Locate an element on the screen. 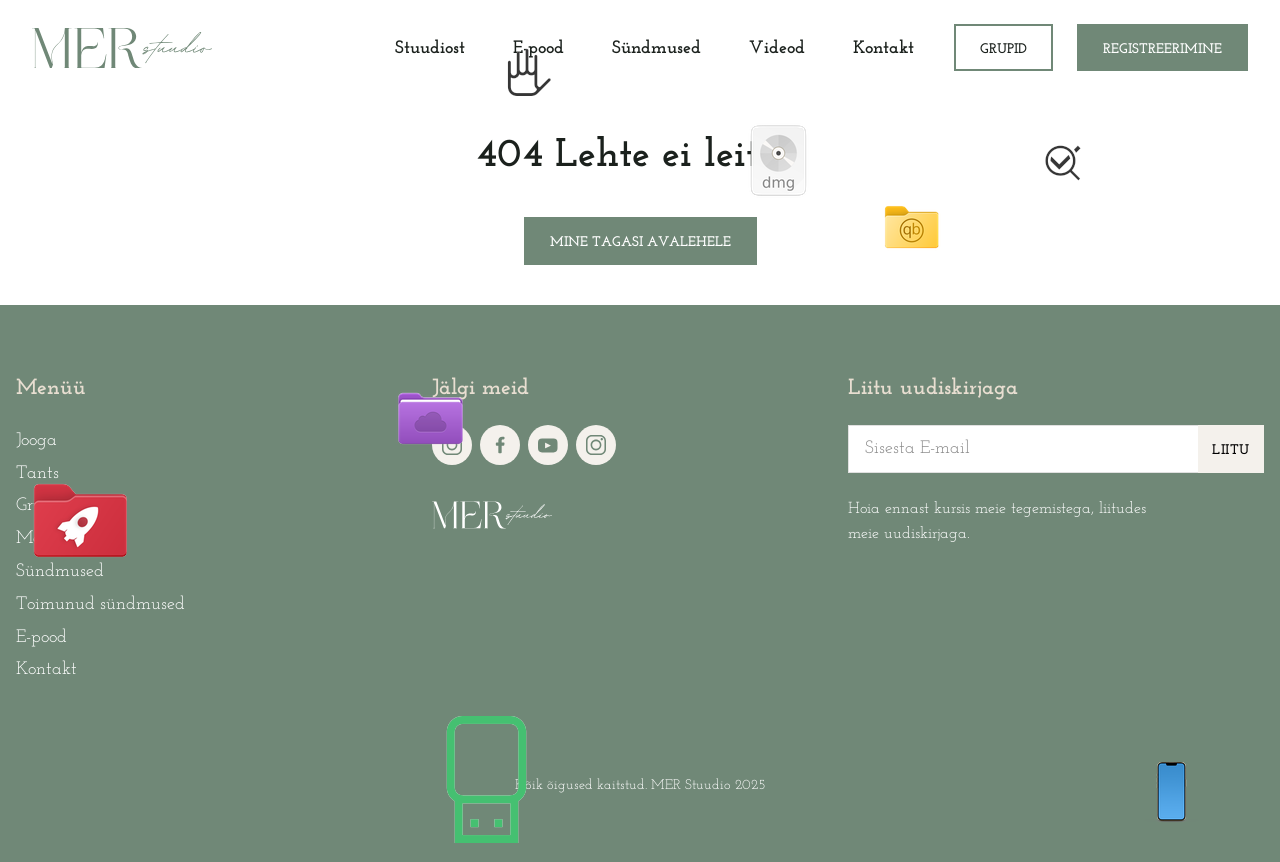 The width and height of the screenshot is (1280, 862). eject or safely remove USB drive is located at coordinates (486, 779).